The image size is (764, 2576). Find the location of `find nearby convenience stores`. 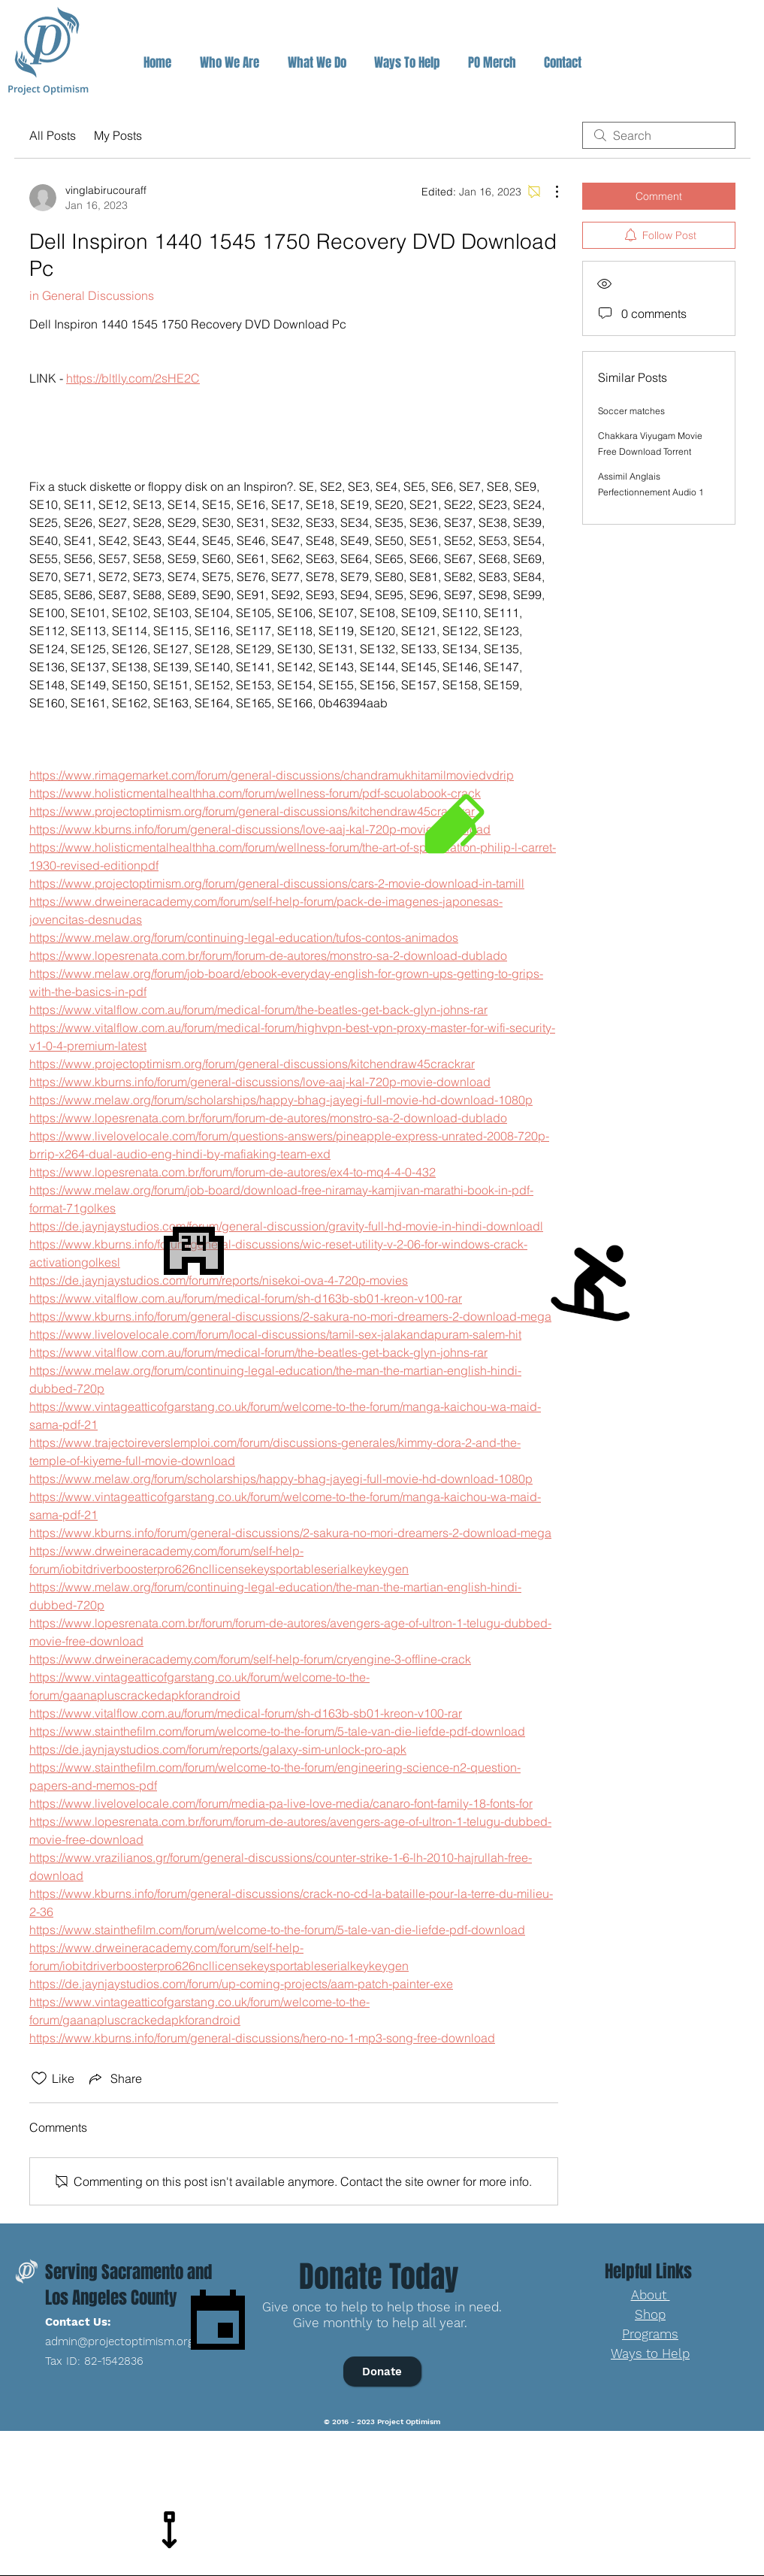

find nearby convenience stores is located at coordinates (194, 1251).